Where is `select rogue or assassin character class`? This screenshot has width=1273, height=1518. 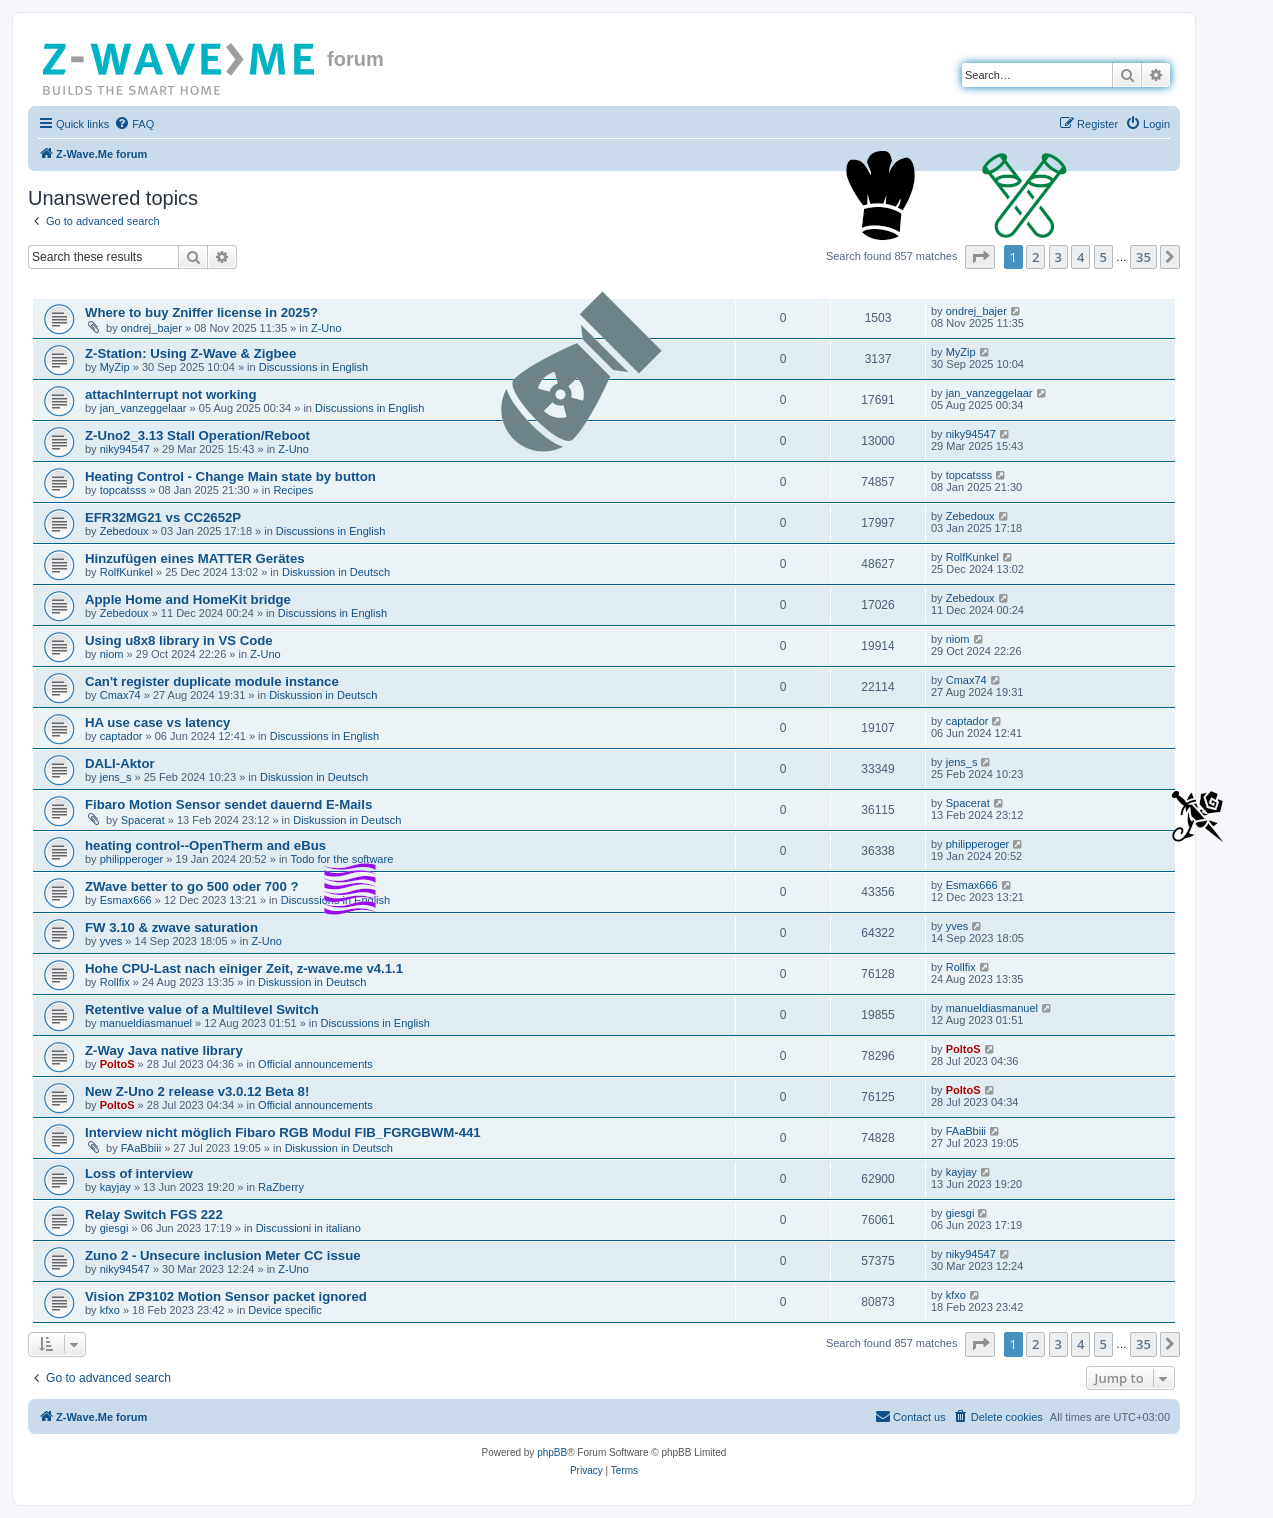 select rogue or assassin character class is located at coordinates (1197, 816).